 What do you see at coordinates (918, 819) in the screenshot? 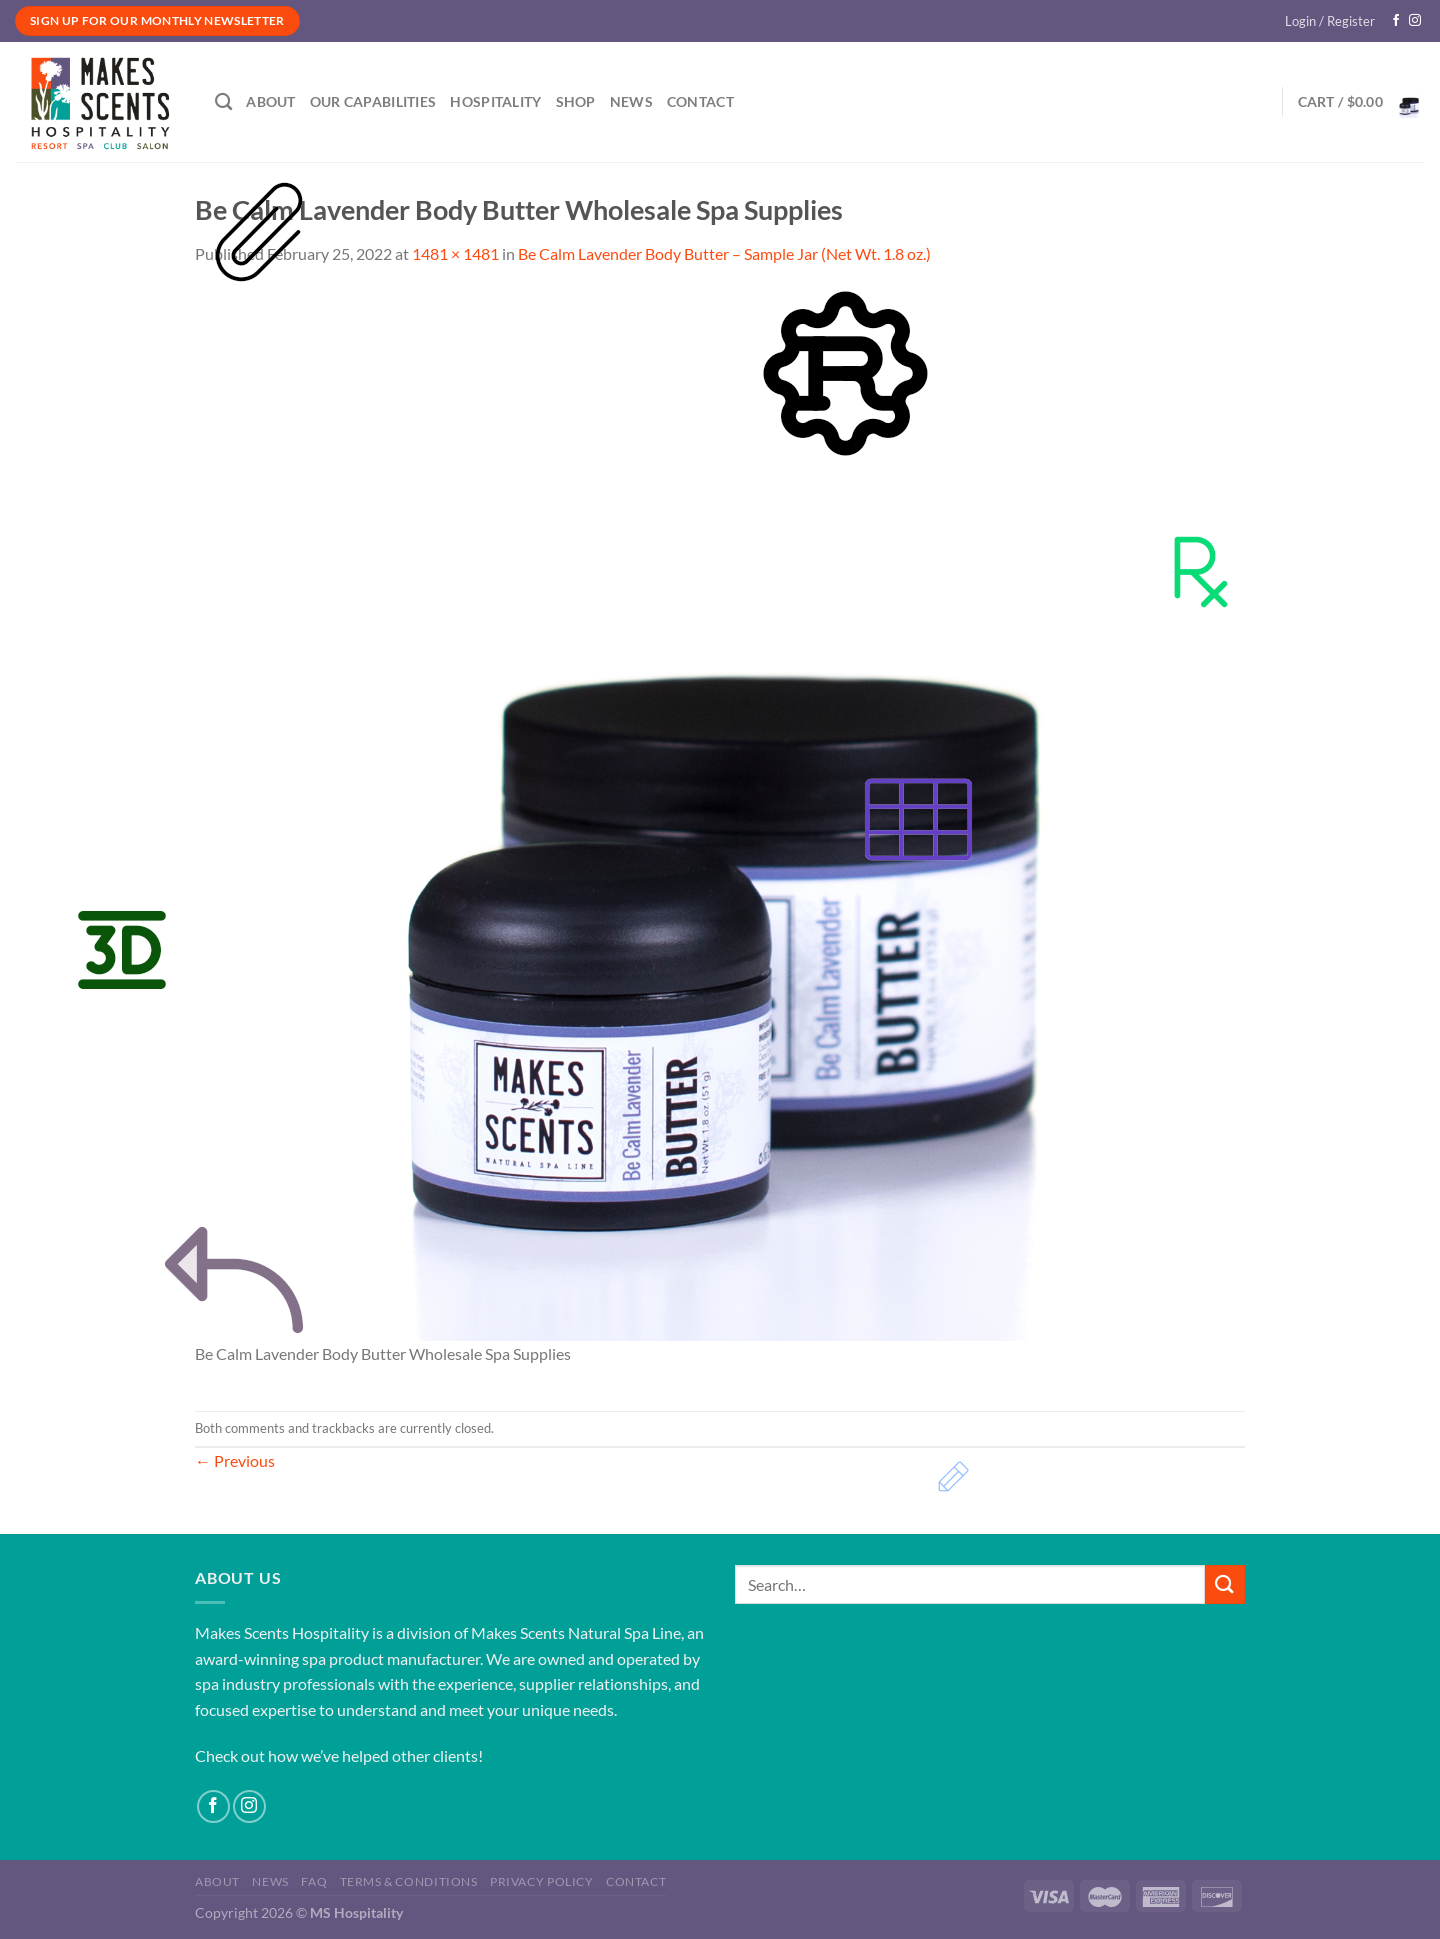
I see `view items in grid layout` at bounding box center [918, 819].